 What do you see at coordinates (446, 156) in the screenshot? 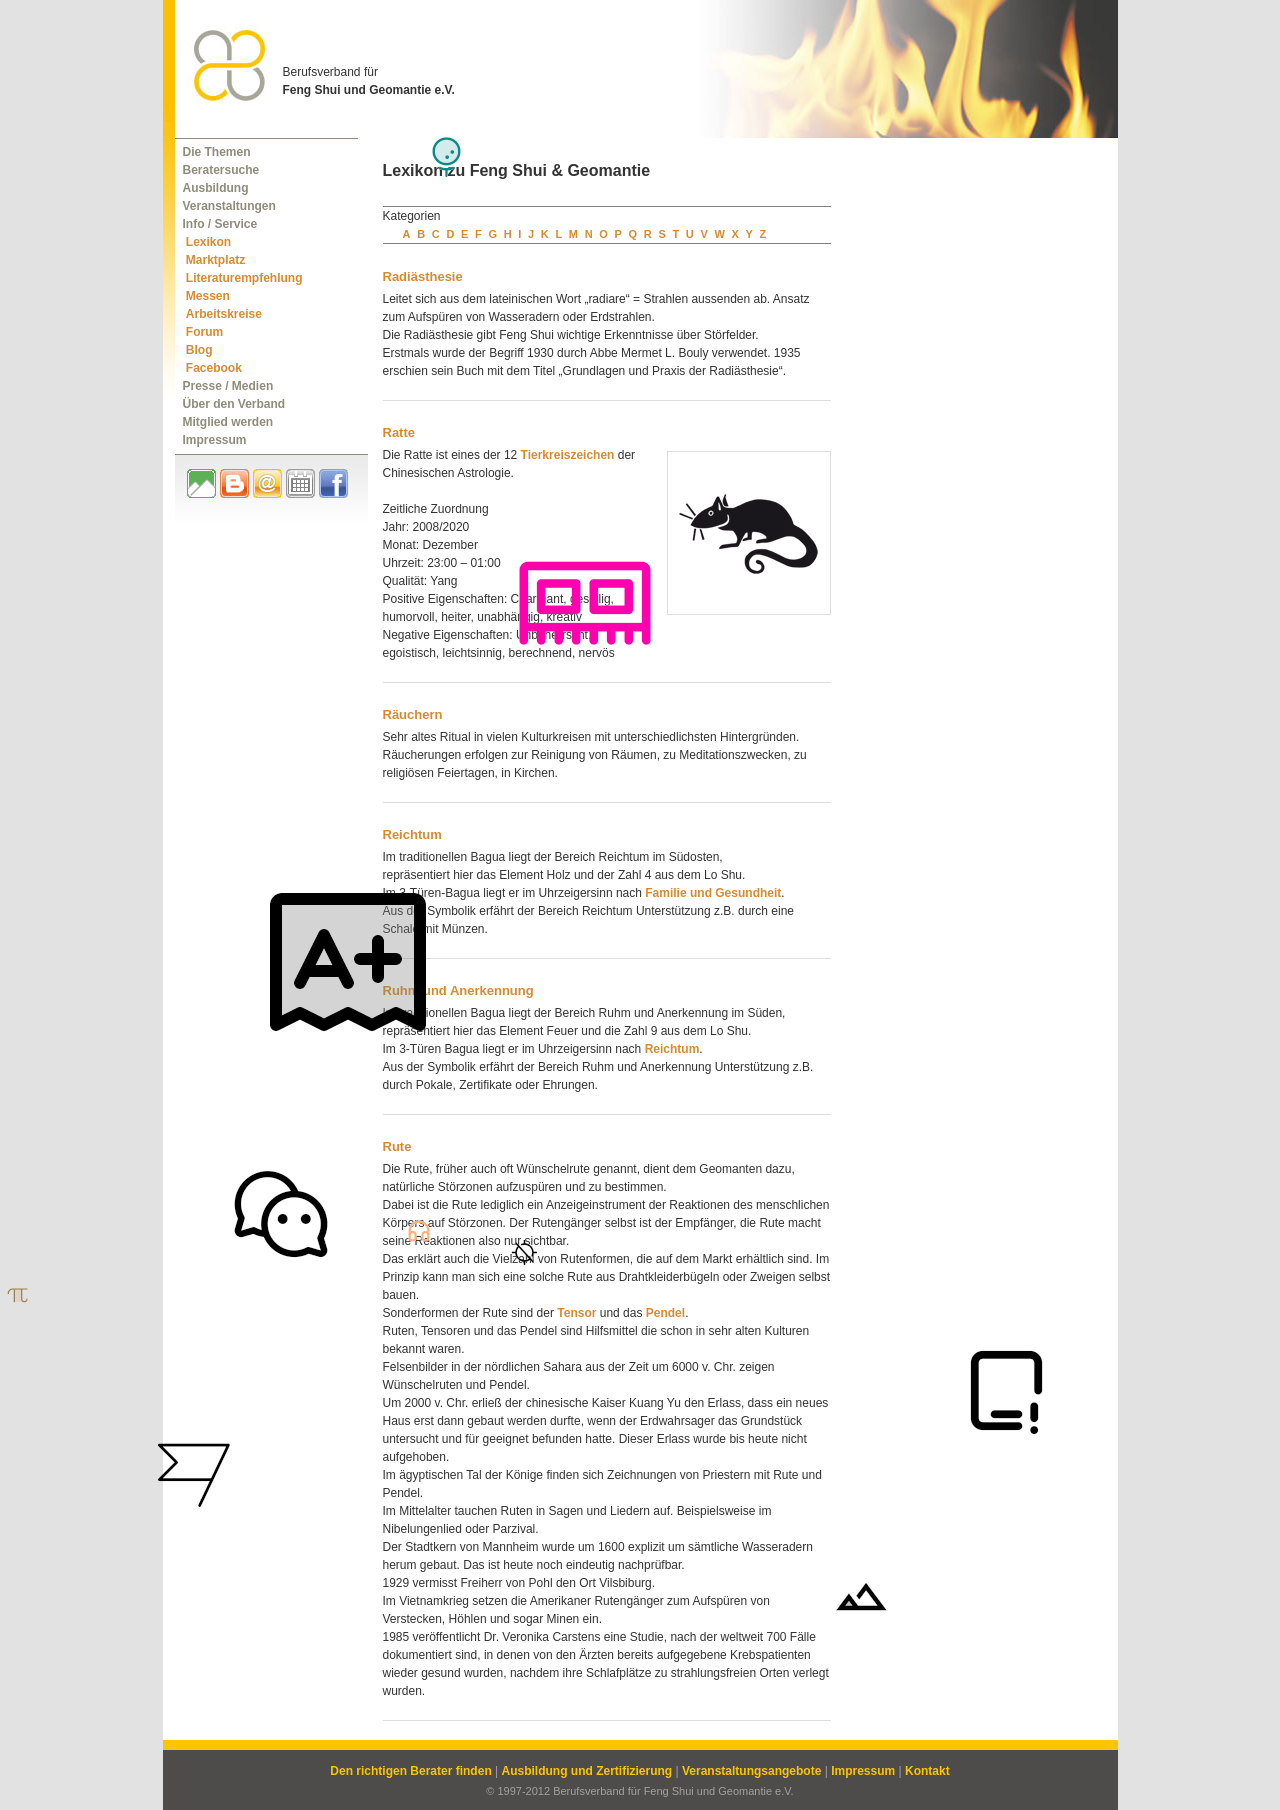
I see `access golf-related features or content` at bounding box center [446, 156].